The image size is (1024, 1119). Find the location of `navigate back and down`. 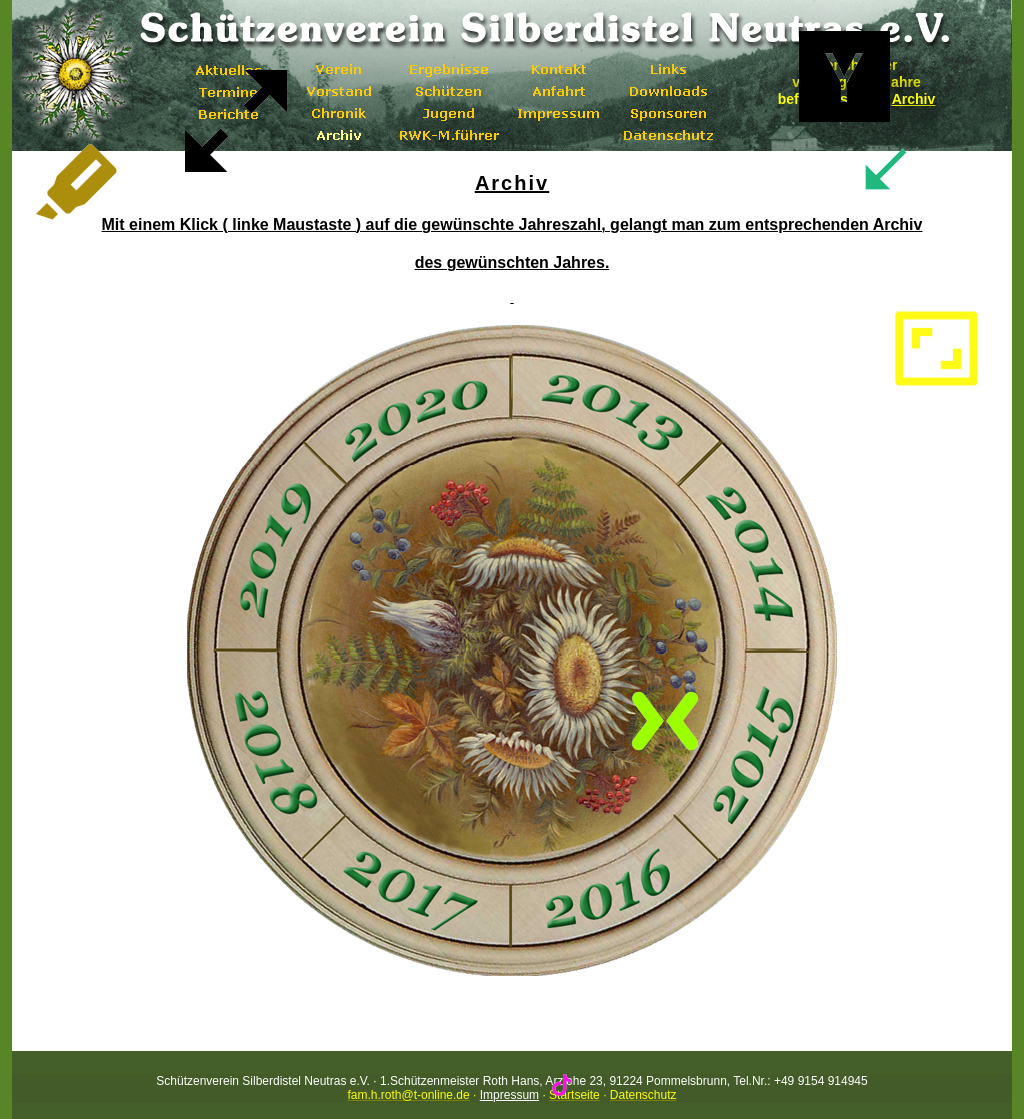

navigate back and down is located at coordinates (885, 170).